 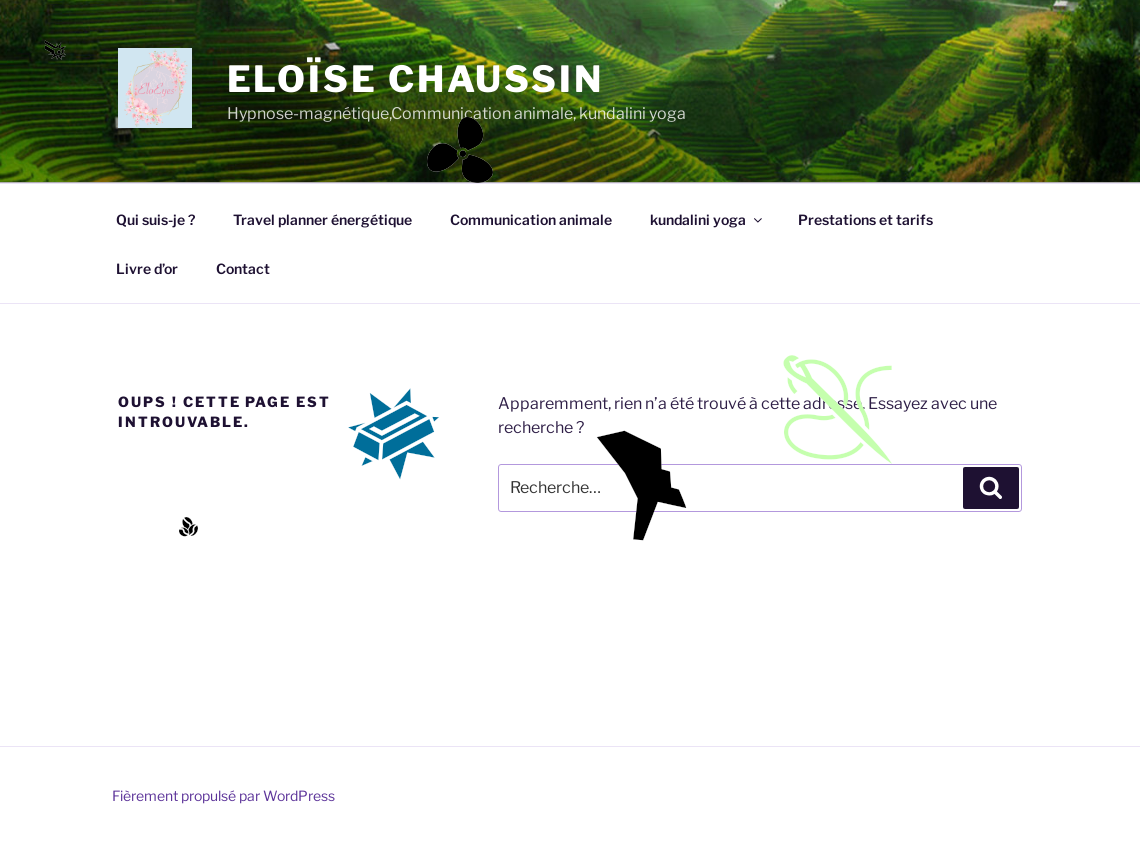 I want to click on indicates precision aiming or targeting mode, so click(x=55, y=49).